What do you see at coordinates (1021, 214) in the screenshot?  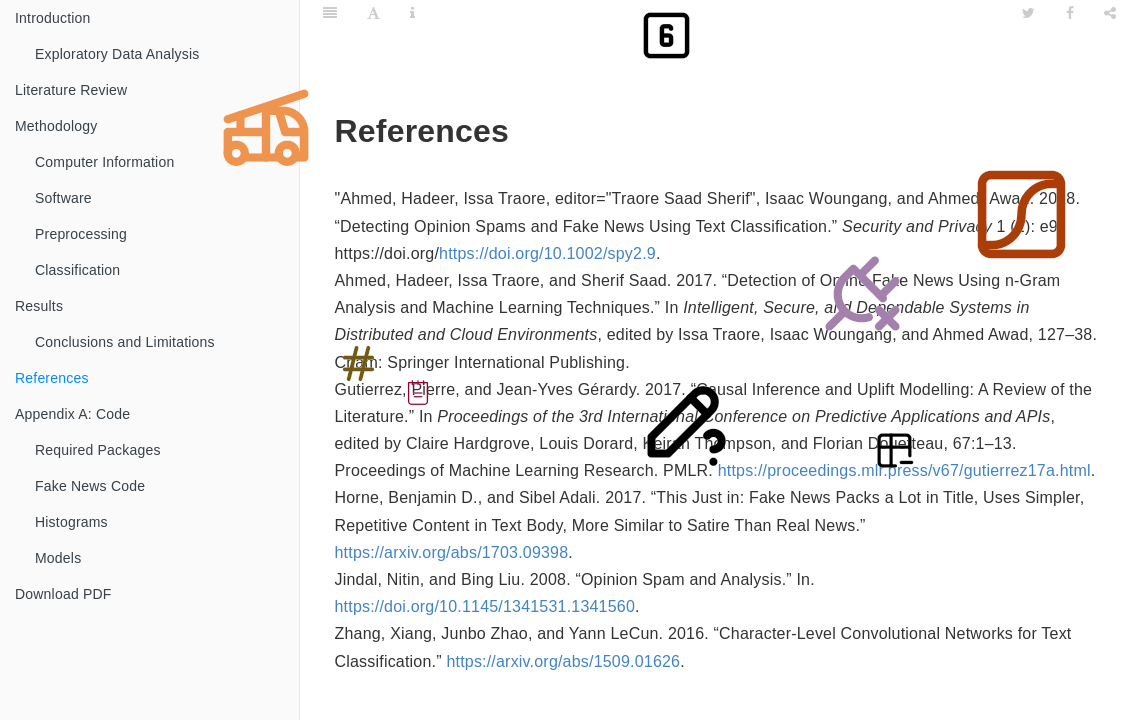 I see `adjust display contrast settings` at bounding box center [1021, 214].